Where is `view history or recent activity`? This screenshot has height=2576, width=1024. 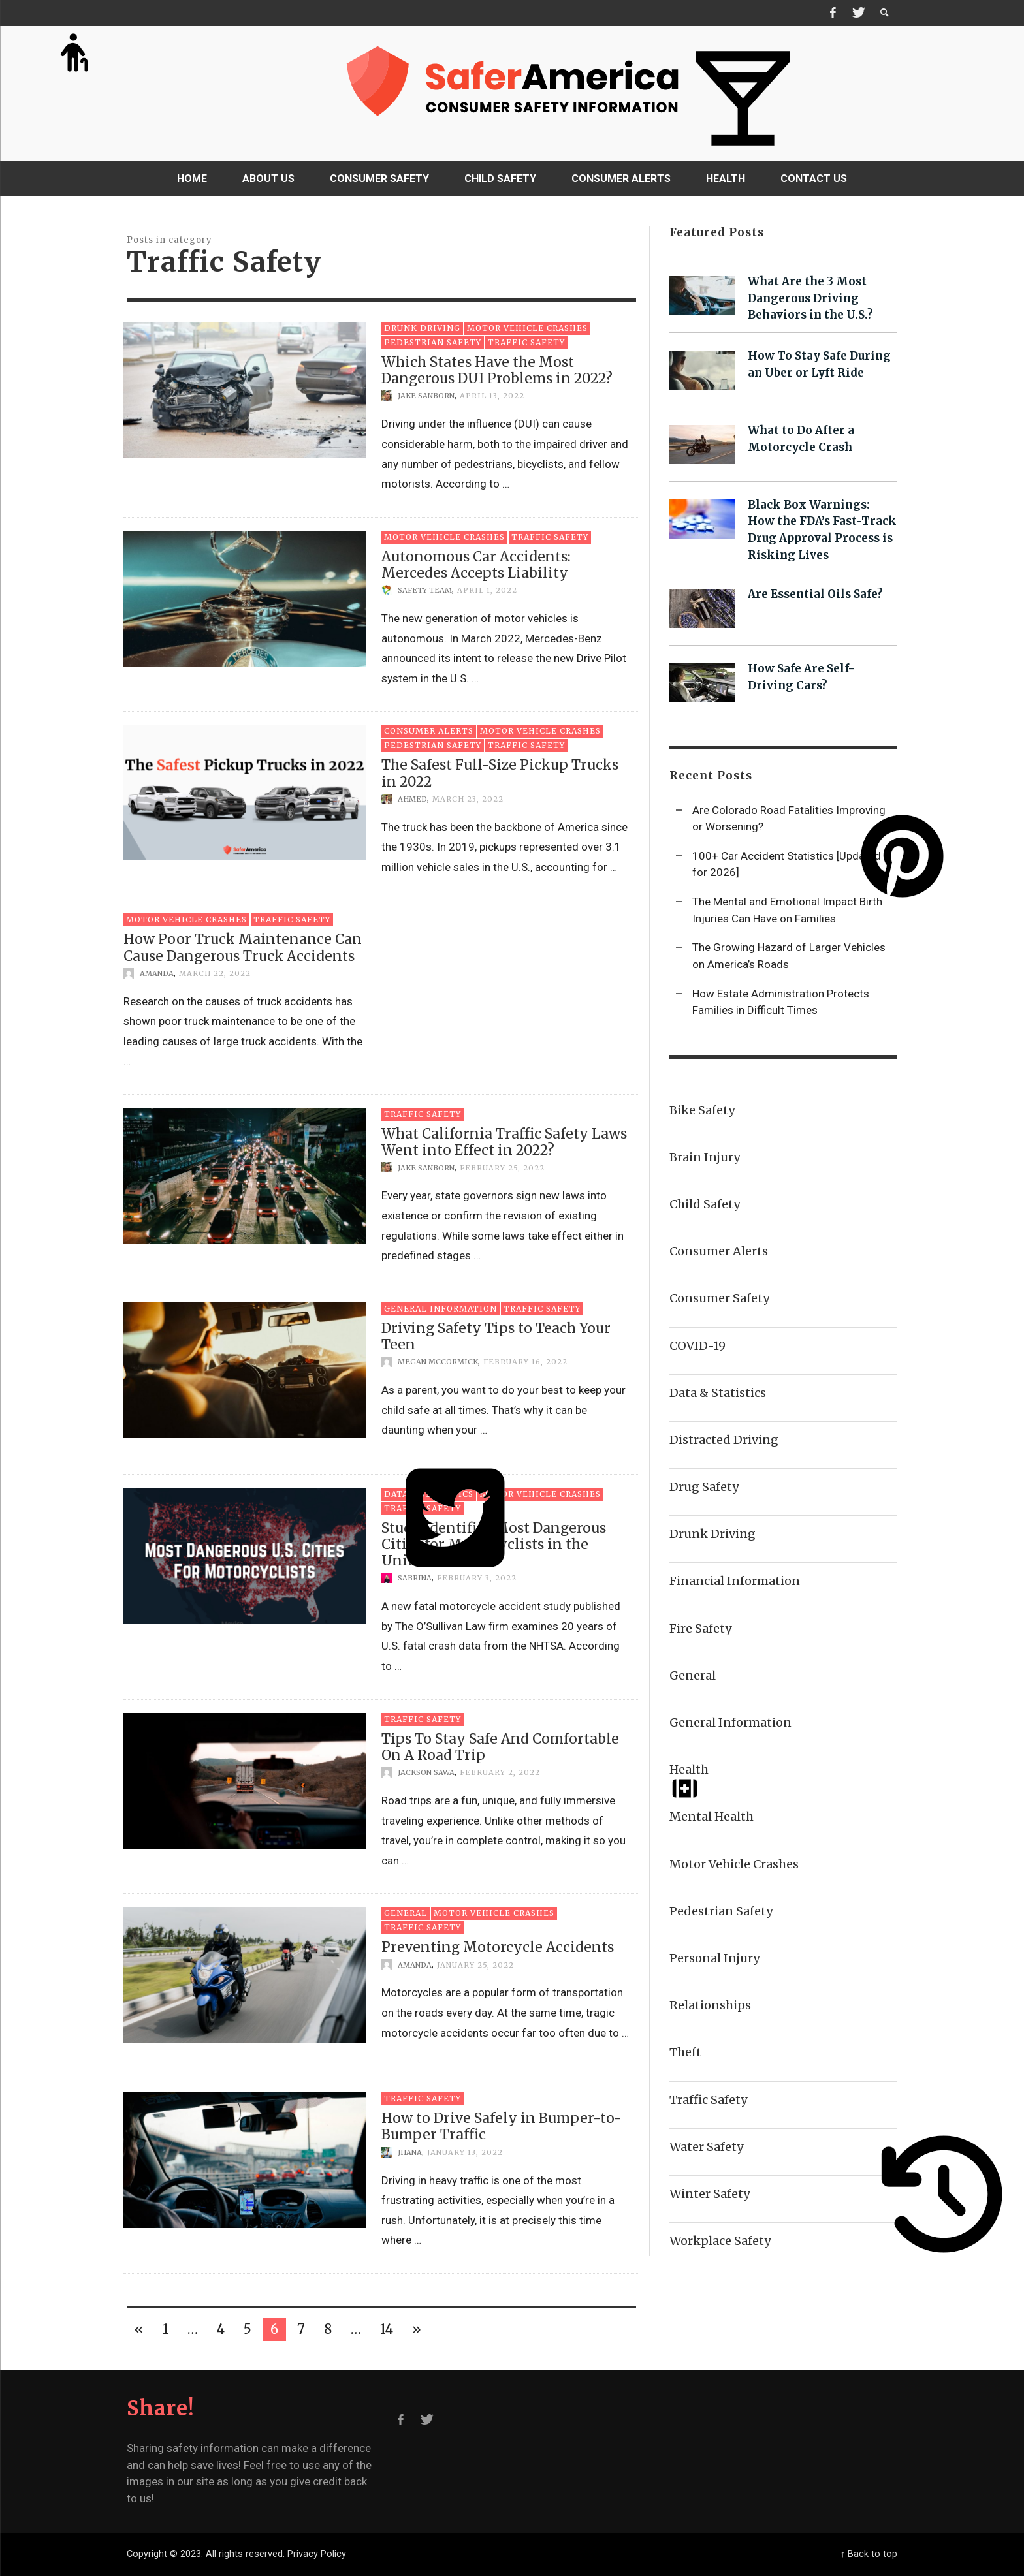
view history or recent activity is located at coordinates (944, 2194).